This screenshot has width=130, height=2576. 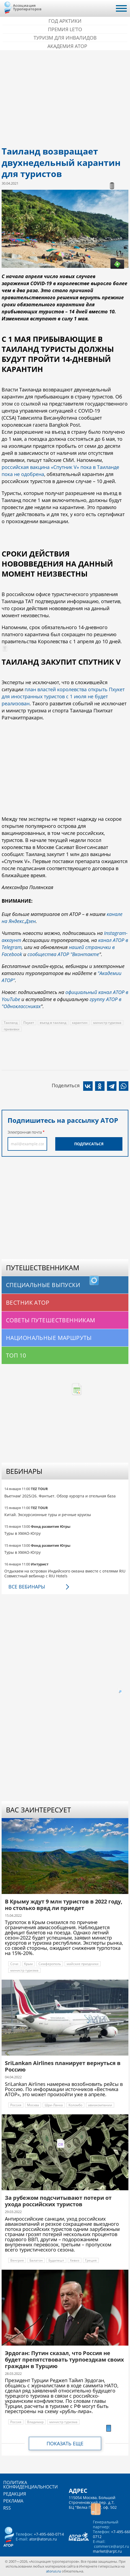 What do you see at coordinates (120, 1691) in the screenshot?
I see `a gettext translation file for software localization` at bounding box center [120, 1691].